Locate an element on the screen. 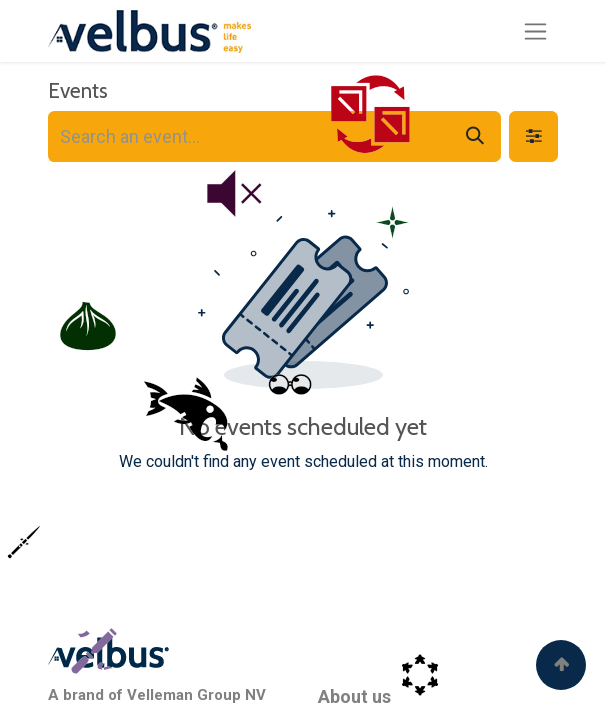 Image resolution: width=606 pixels, height=720 pixels. indicates predator-prey relationship in a game is located at coordinates (186, 410).